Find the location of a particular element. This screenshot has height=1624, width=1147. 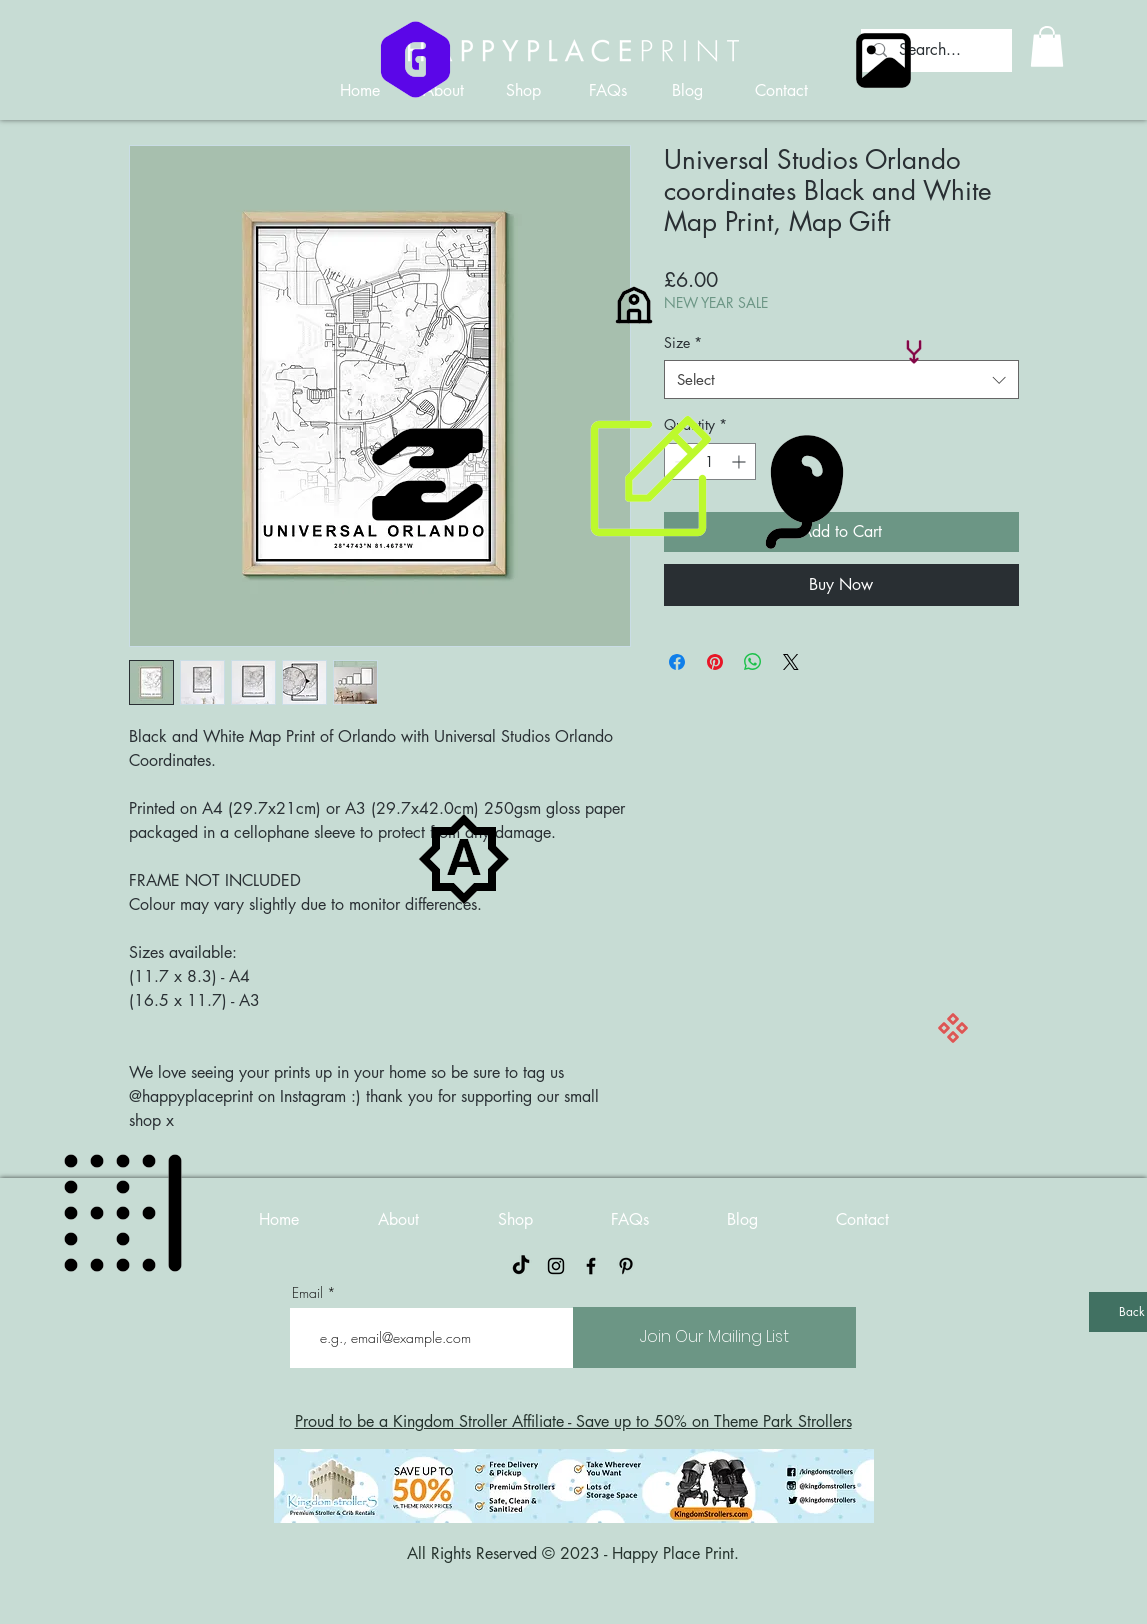

indicates partnership or collaboration features is located at coordinates (427, 474).